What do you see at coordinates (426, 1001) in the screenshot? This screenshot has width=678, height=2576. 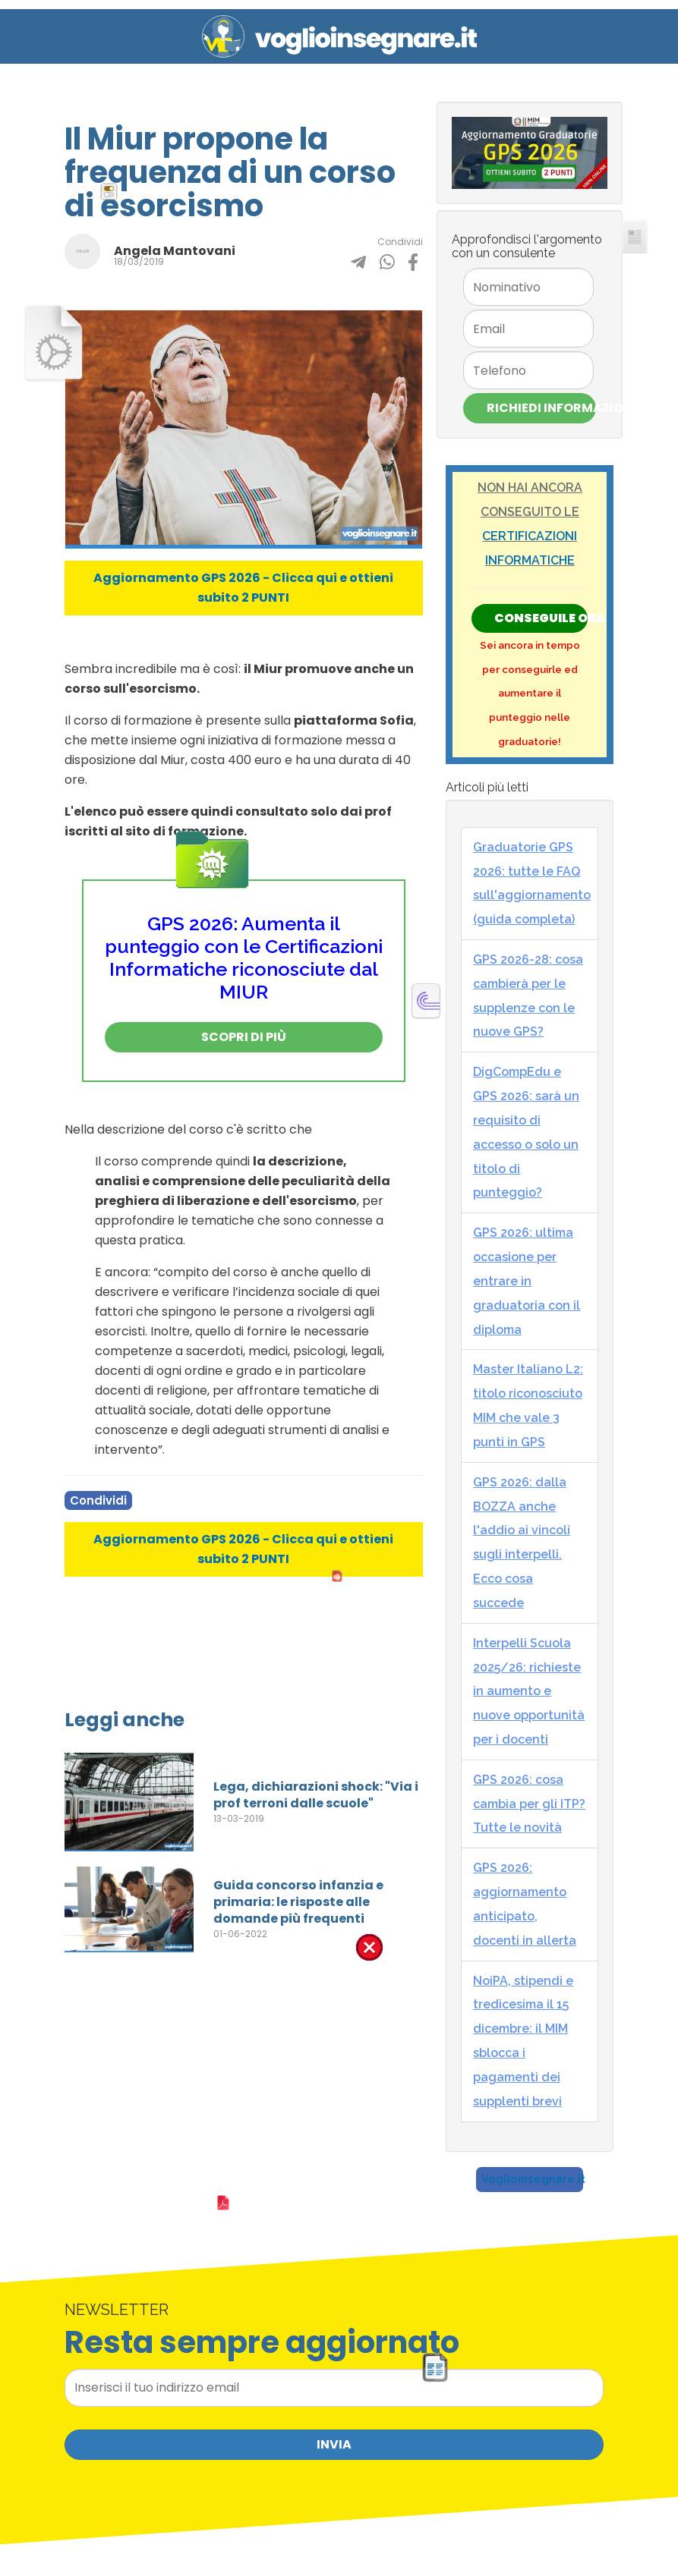 I see `indicates a bittorrent torrent file` at bounding box center [426, 1001].